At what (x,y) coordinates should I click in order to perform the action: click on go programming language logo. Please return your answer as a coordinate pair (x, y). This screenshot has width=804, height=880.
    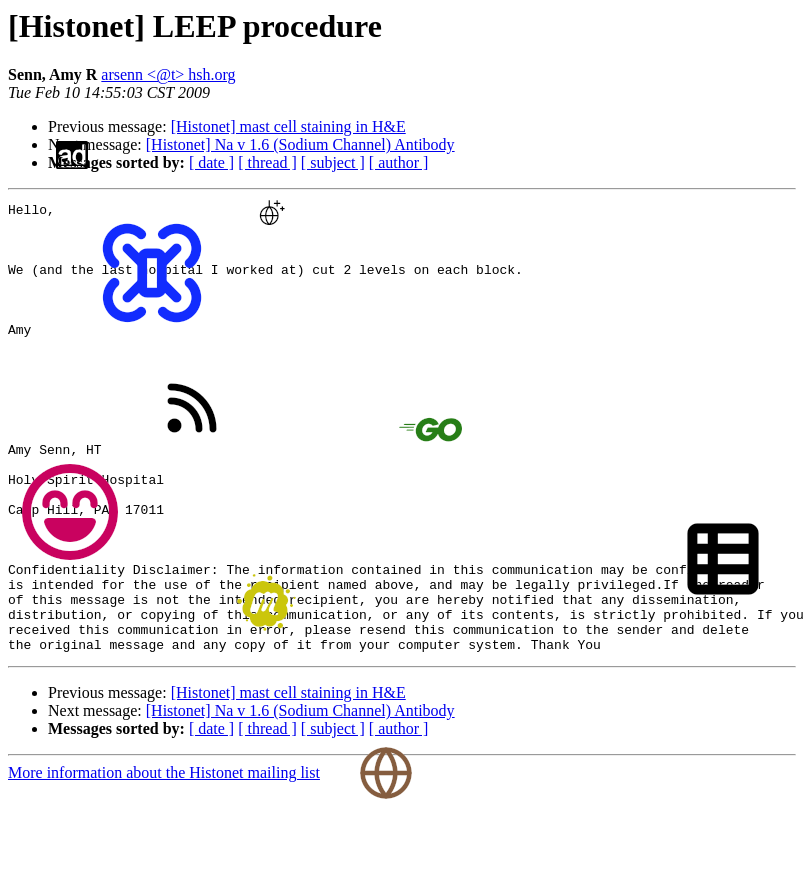
    Looking at the image, I should click on (430, 430).